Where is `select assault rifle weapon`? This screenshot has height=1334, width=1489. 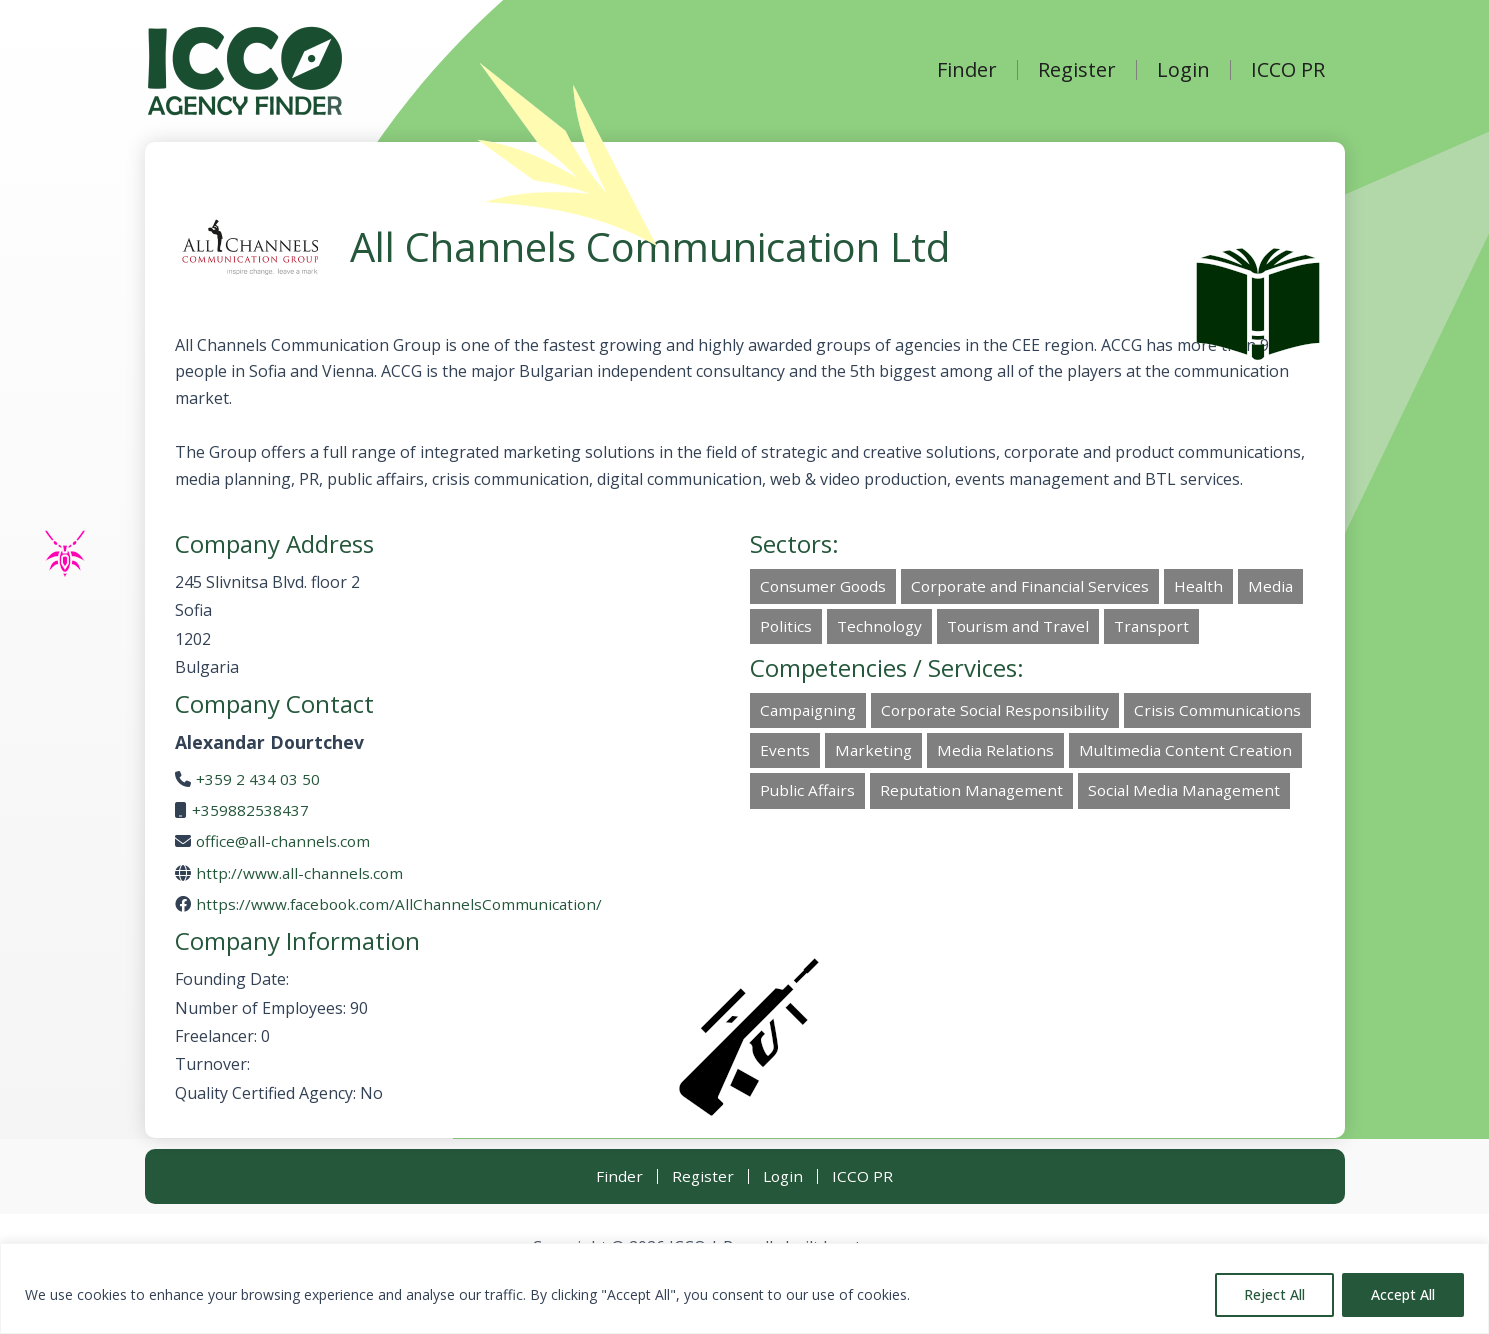 select assault rifle weapon is located at coordinates (749, 1037).